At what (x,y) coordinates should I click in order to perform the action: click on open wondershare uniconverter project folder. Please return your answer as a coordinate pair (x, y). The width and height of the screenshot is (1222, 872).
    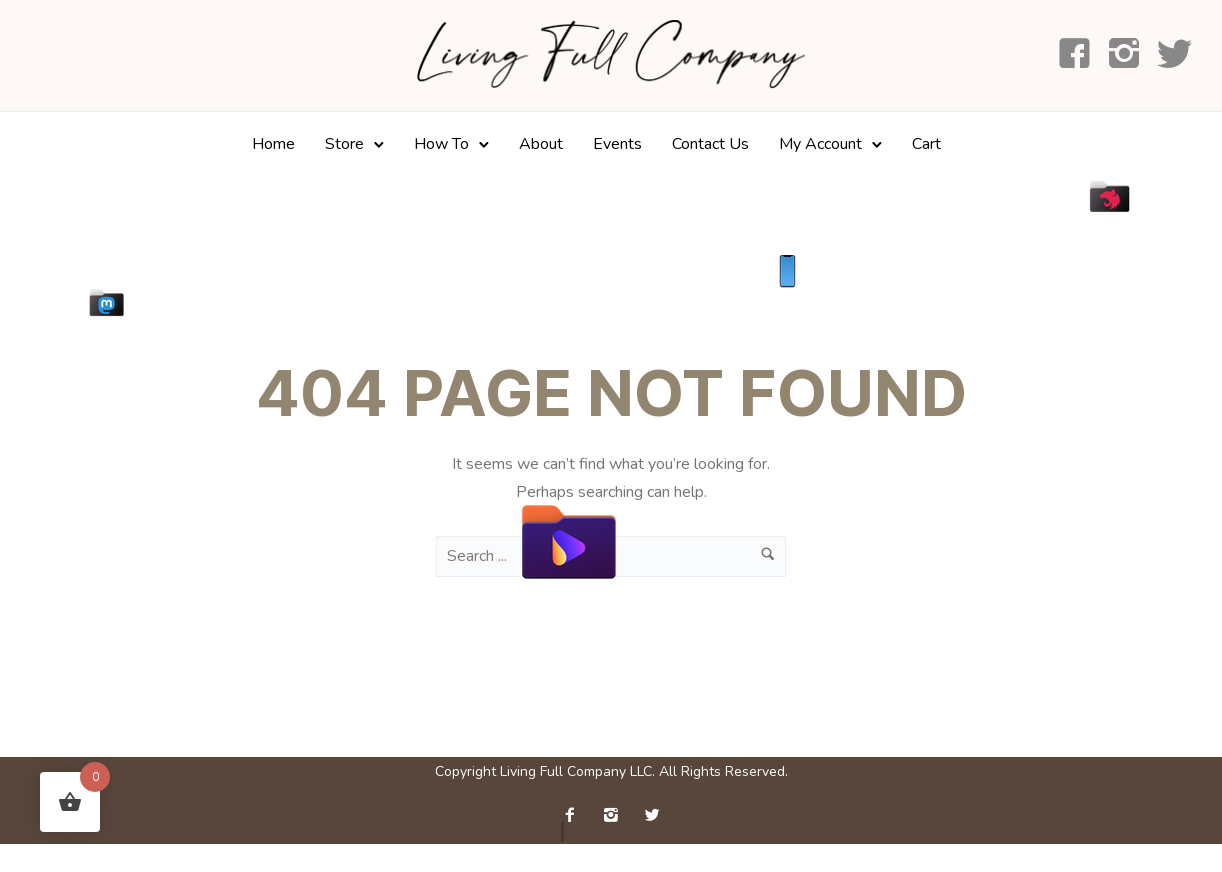
    Looking at the image, I should click on (568, 544).